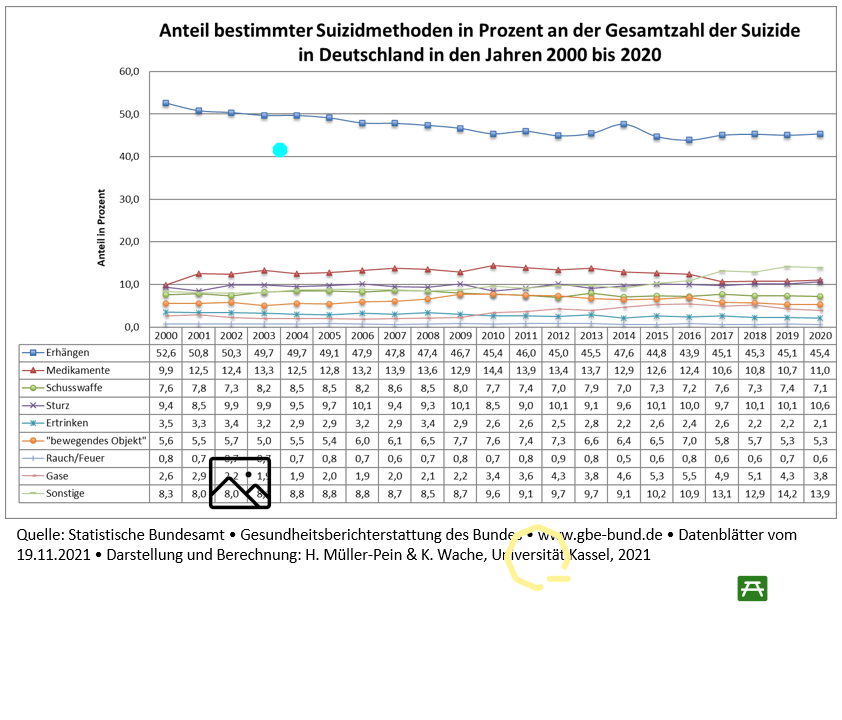 This screenshot has width=842, height=720. I want to click on view image or photo, so click(240, 483).